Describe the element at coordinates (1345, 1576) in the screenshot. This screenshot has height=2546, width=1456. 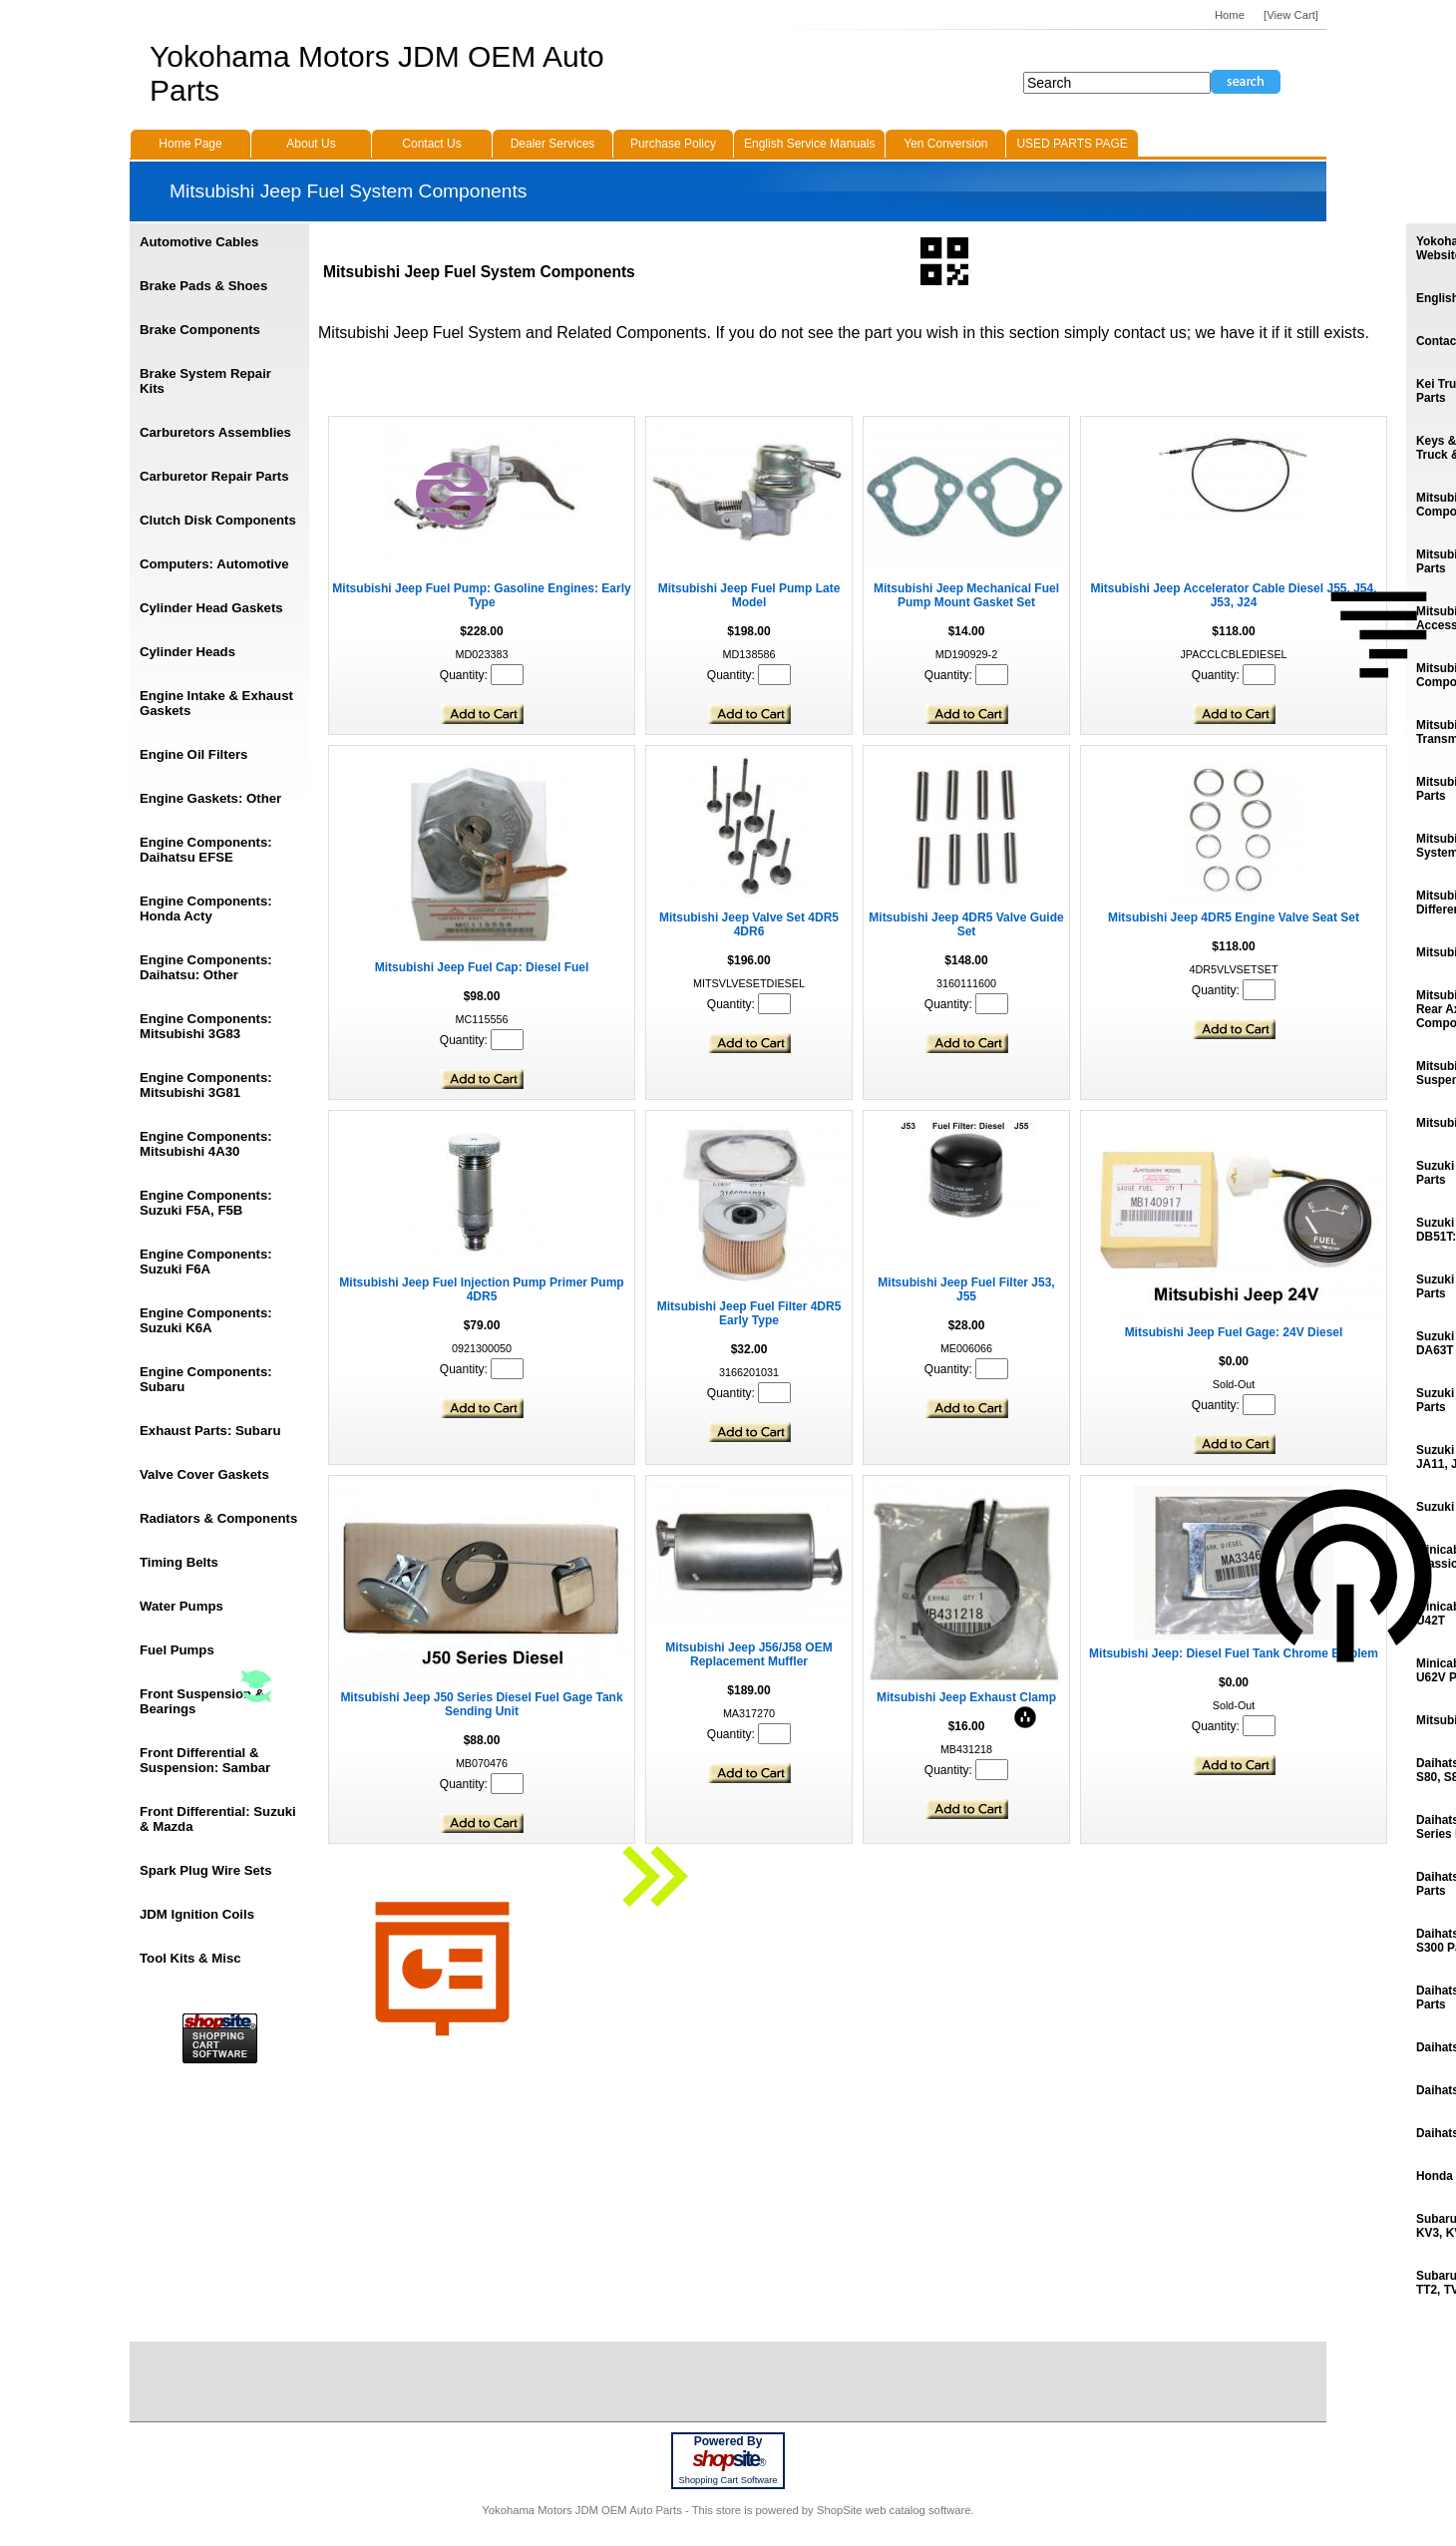
I see `indicates network signal or broadcast strength` at that location.